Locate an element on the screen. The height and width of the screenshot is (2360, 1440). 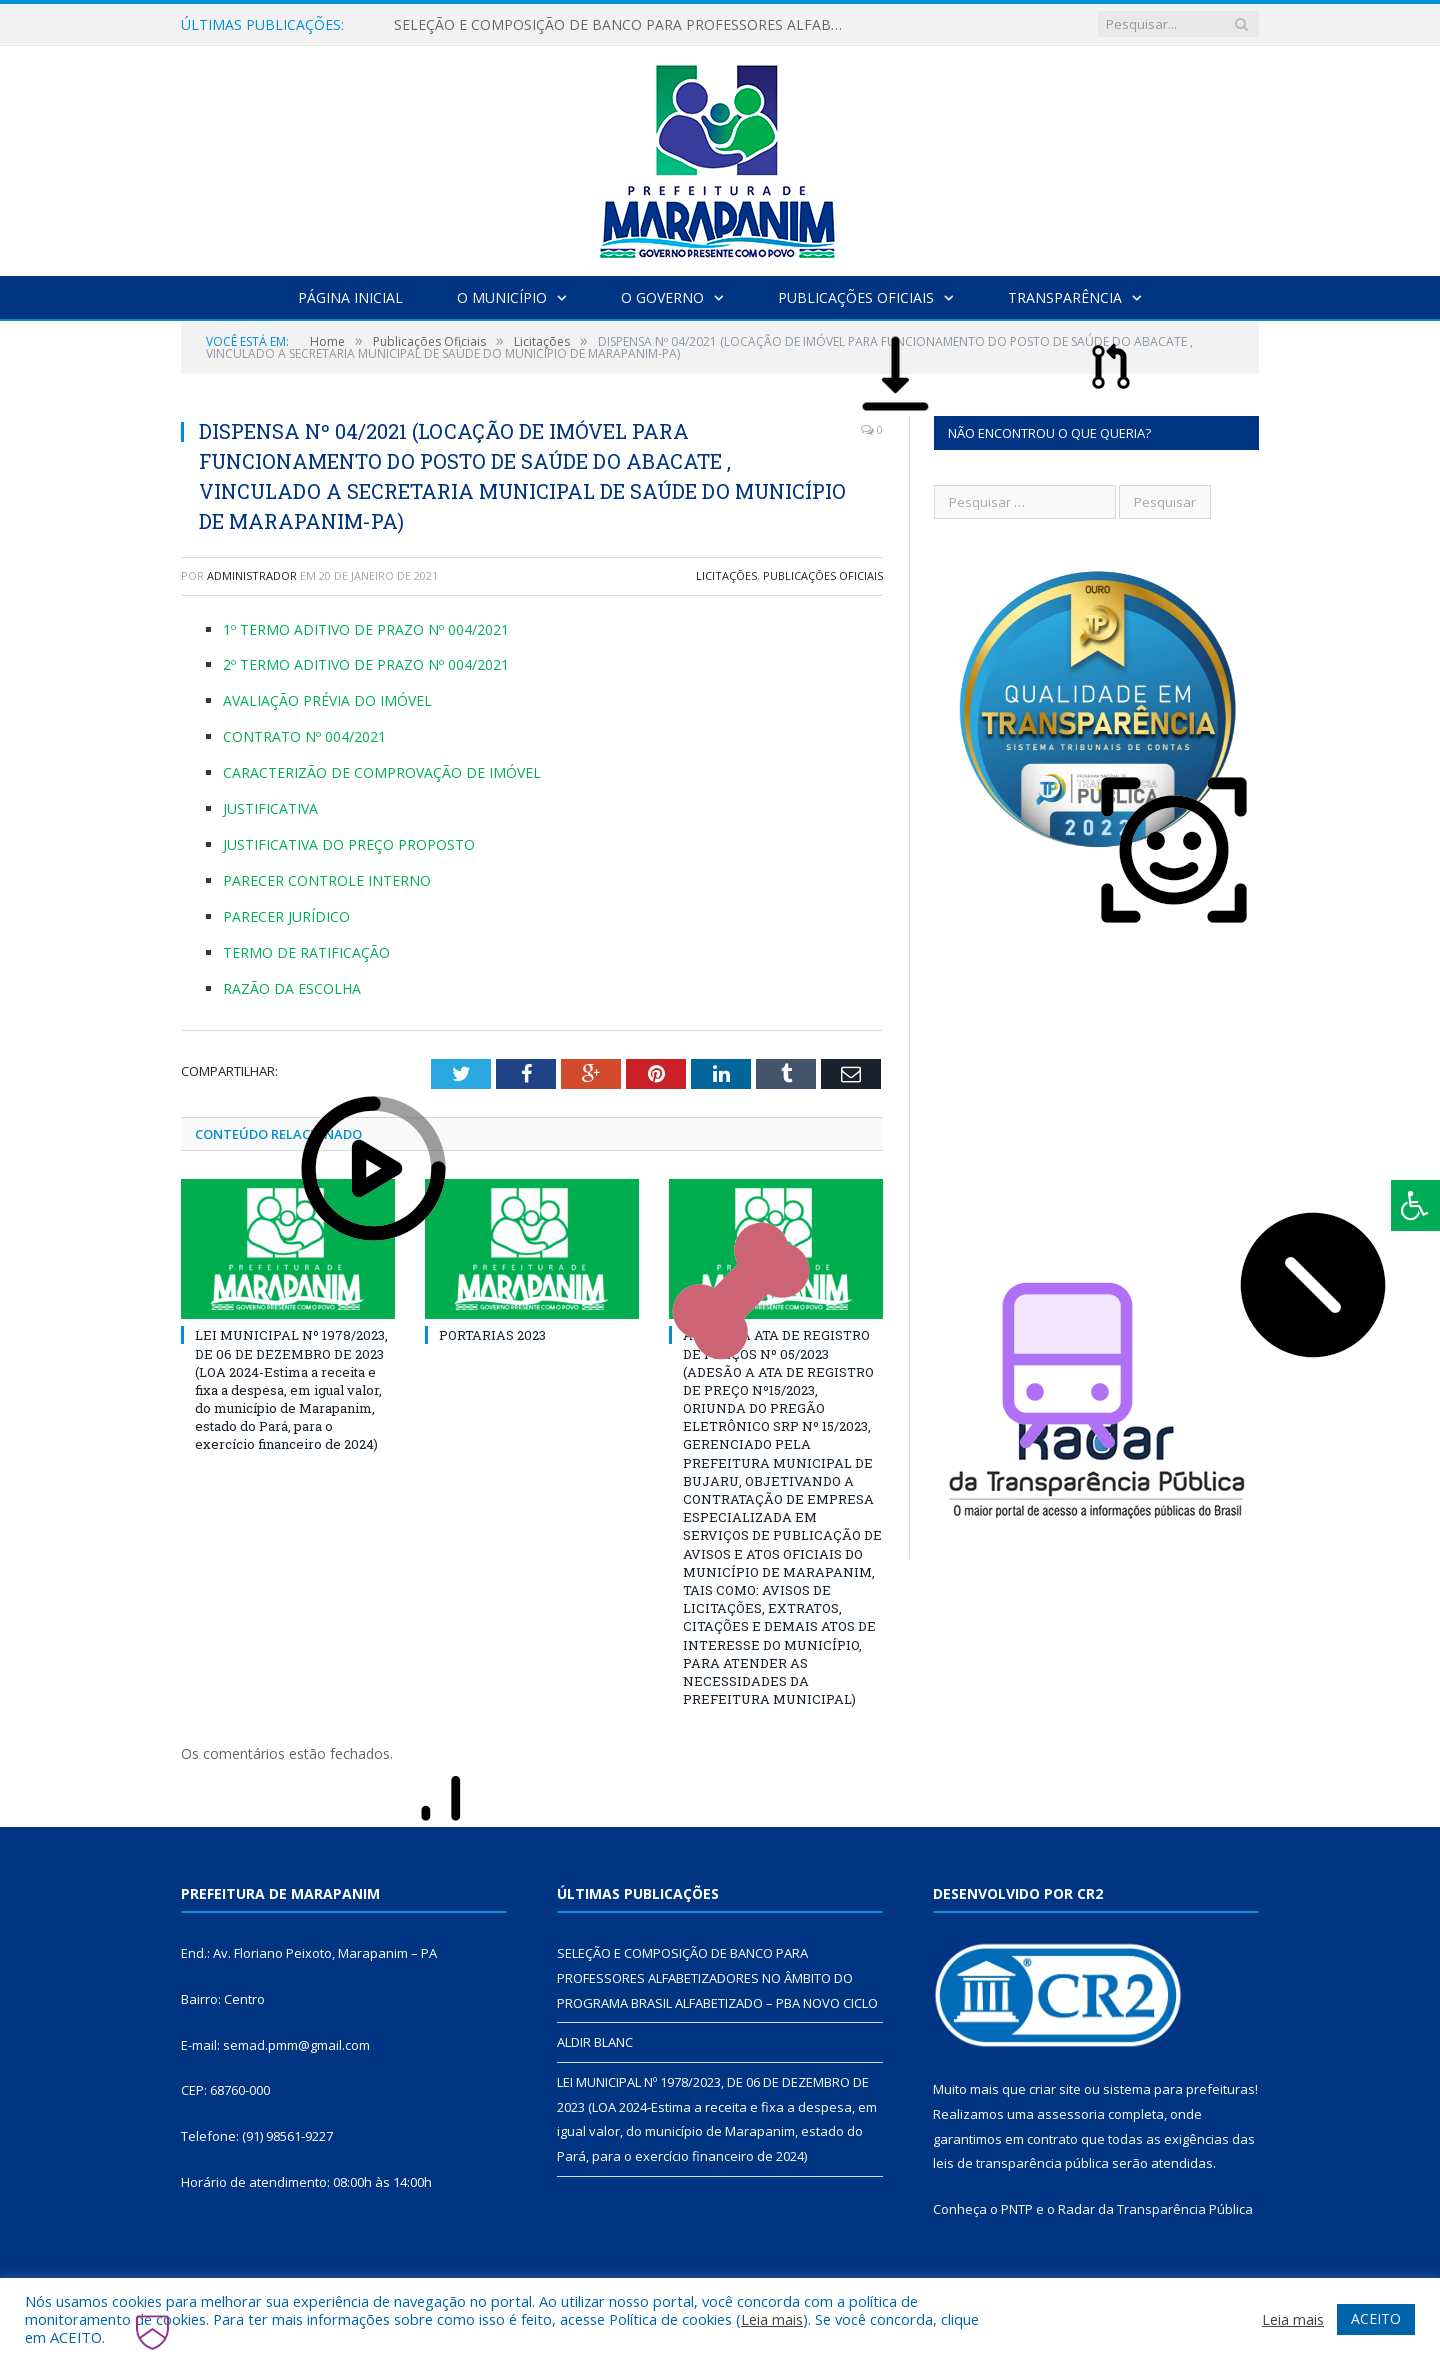
indicates a restricted or prohibited action is located at coordinates (1313, 1285).